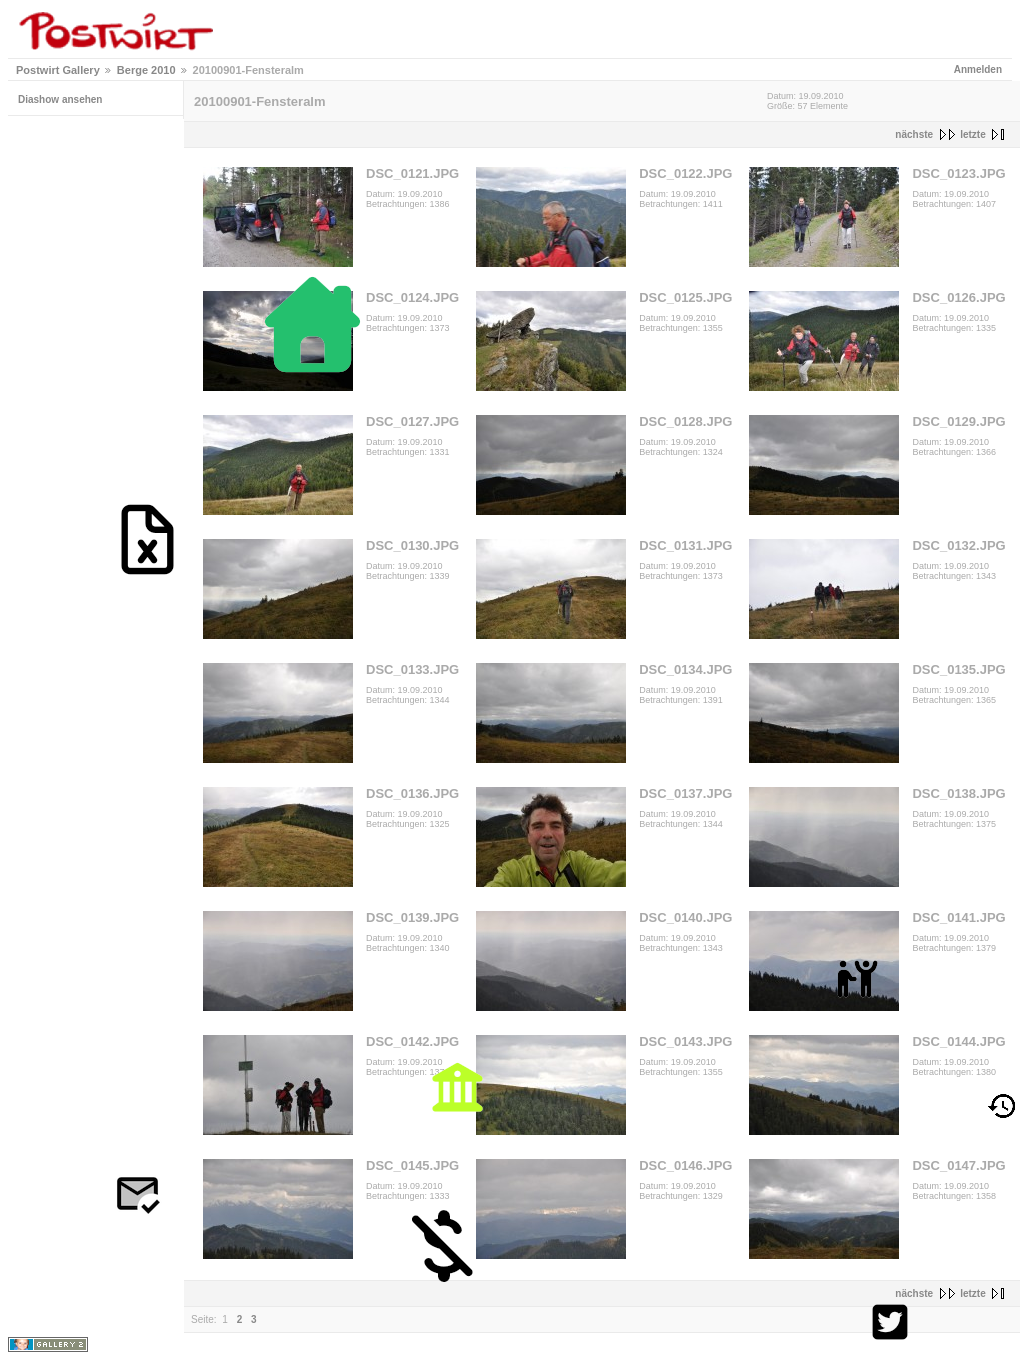 The height and width of the screenshot is (1362, 1020). Describe the element at coordinates (1002, 1106) in the screenshot. I see `view browsing or activity history` at that location.